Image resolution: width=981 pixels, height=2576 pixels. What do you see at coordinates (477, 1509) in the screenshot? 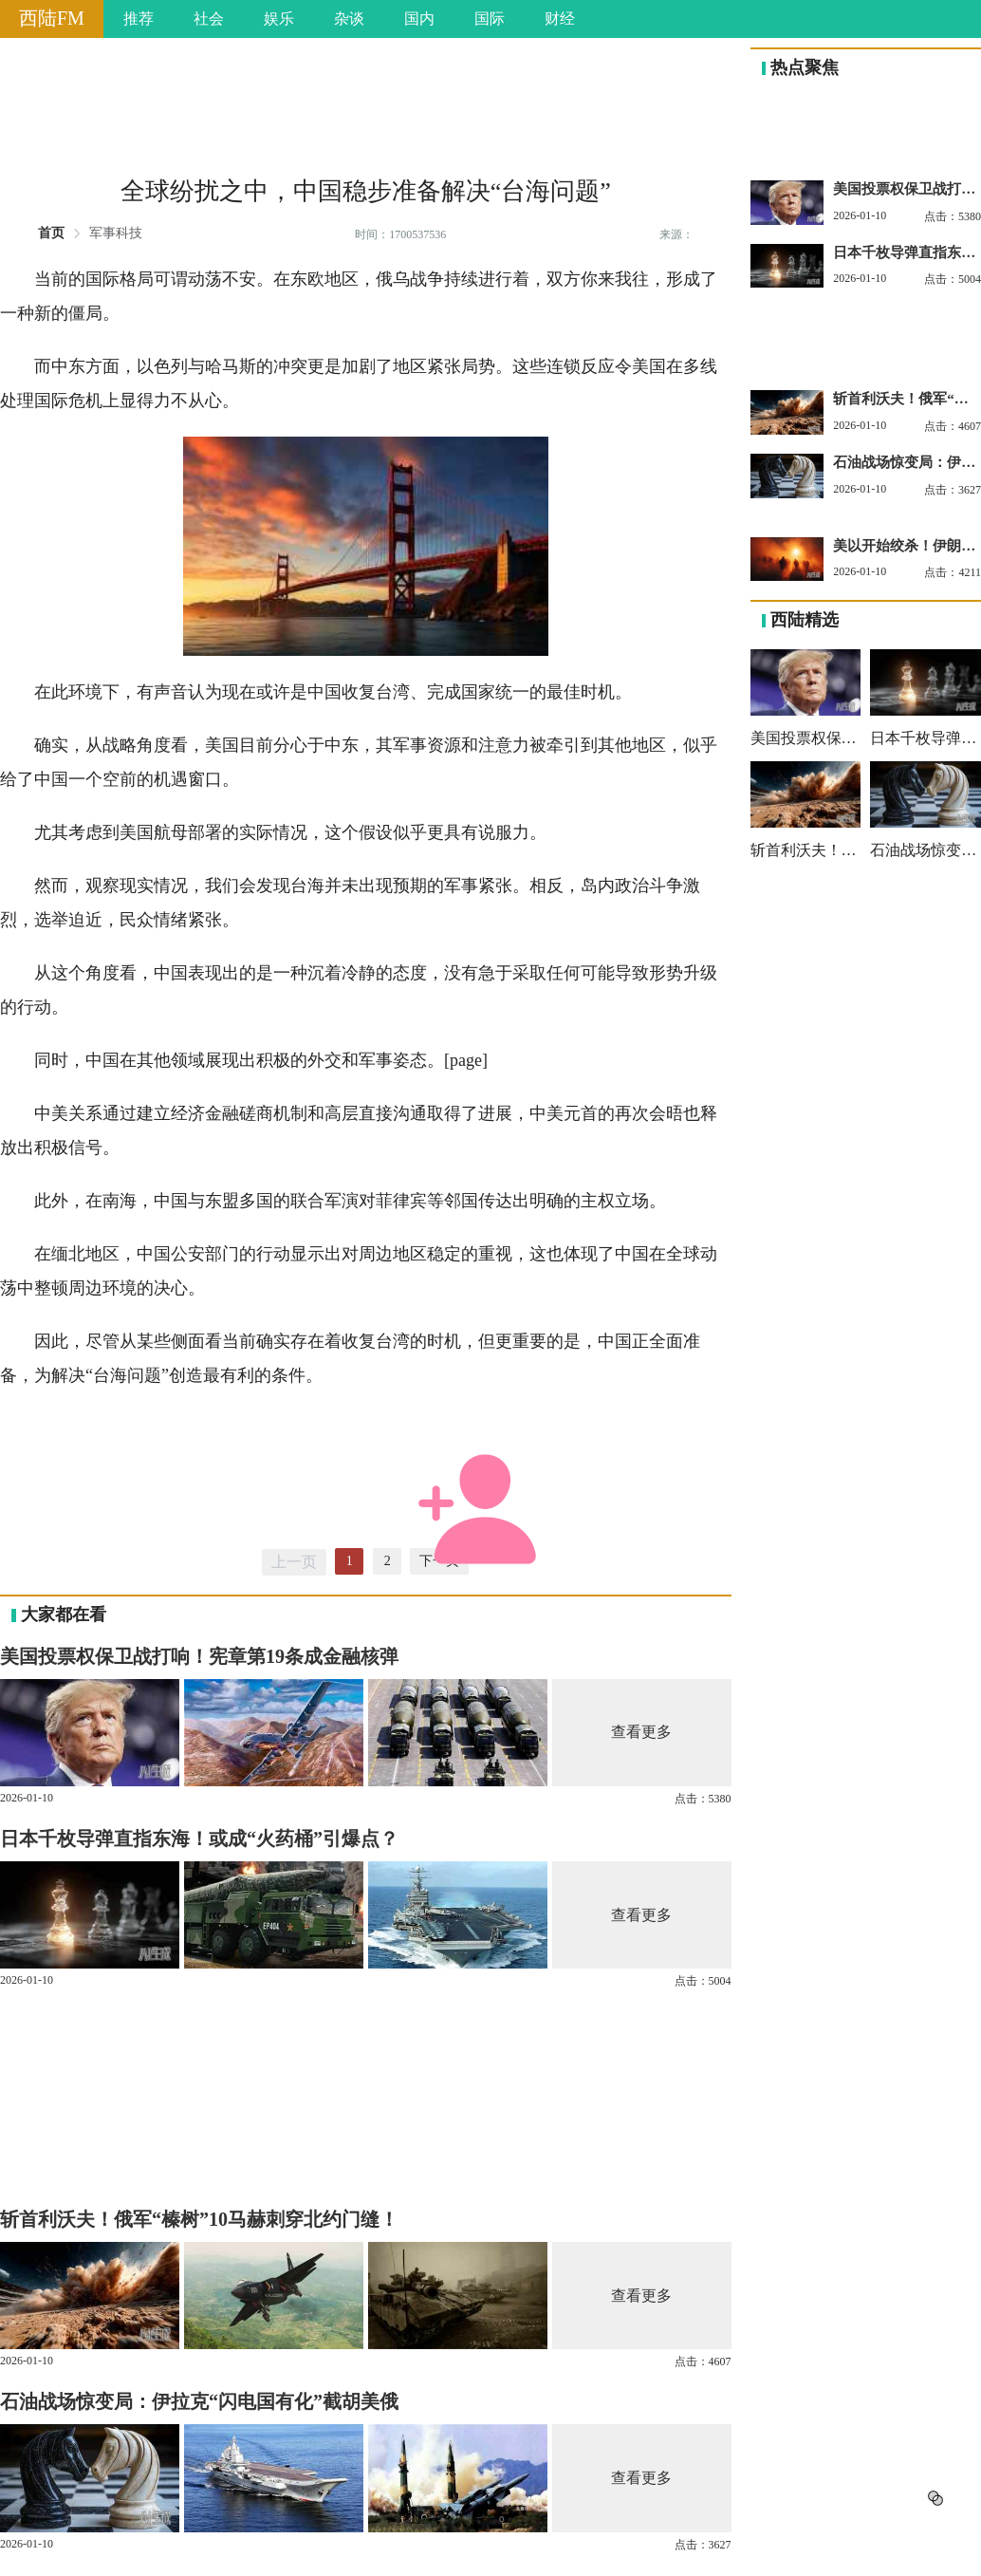
I see `add a new contact or friend` at bounding box center [477, 1509].